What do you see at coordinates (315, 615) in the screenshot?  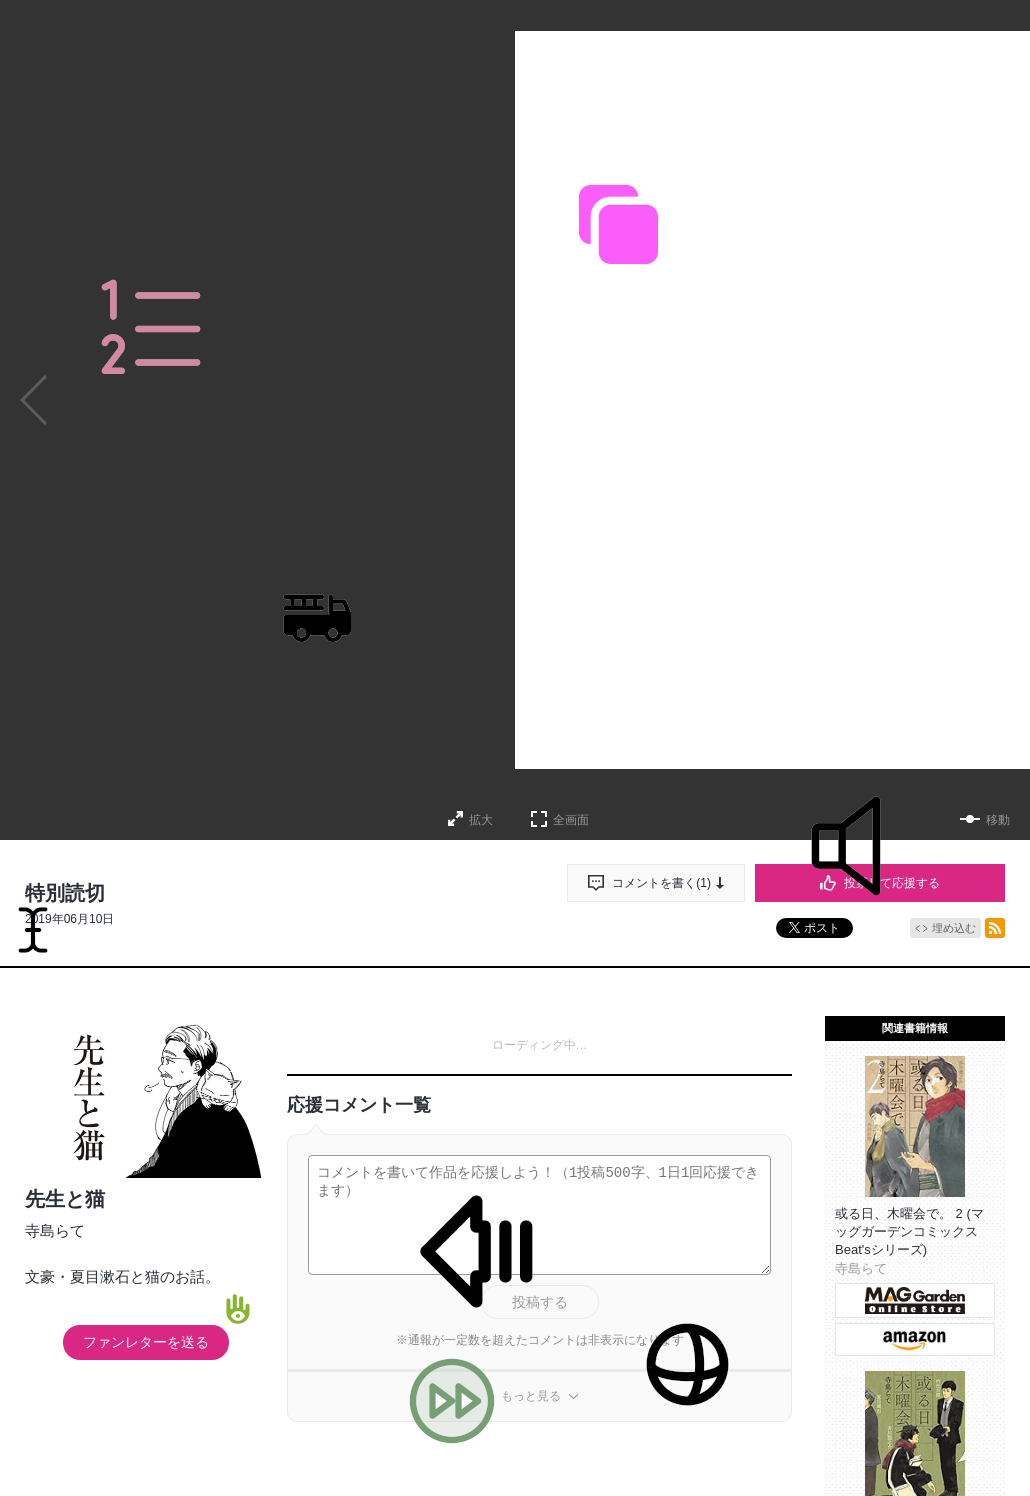 I see `indicates emergency services or fire department` at bounding box center [315, 615].